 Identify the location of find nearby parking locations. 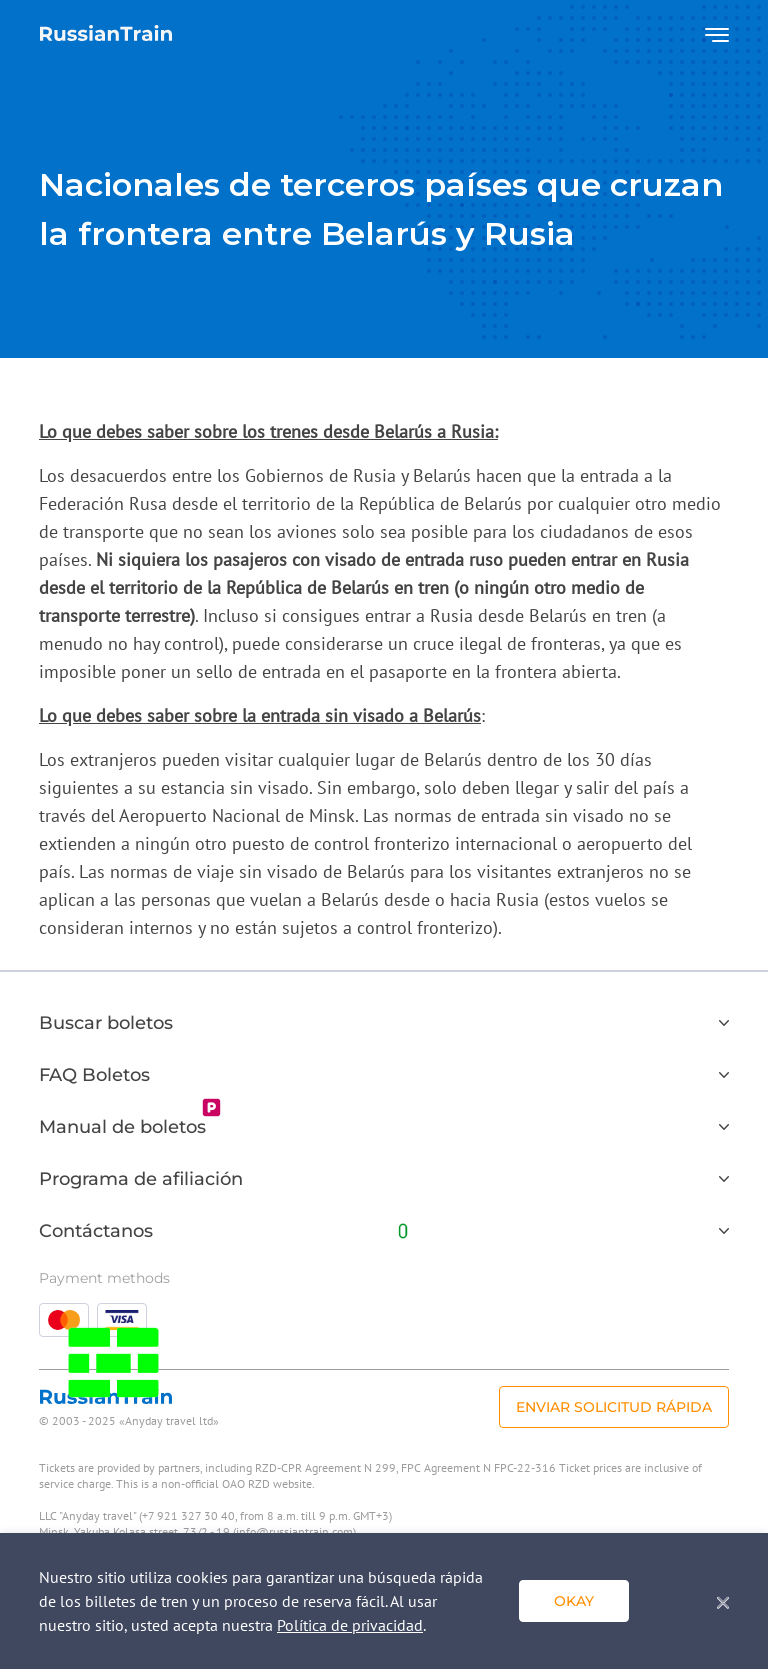
(211, 1107).